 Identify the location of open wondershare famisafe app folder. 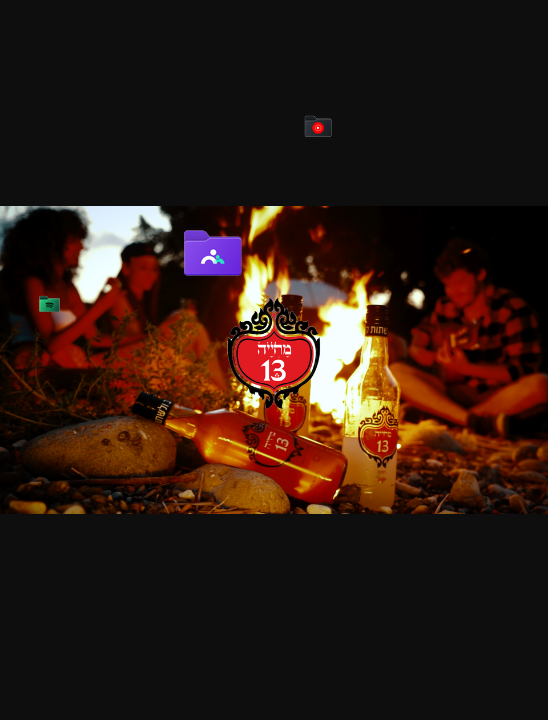
(212, 254).